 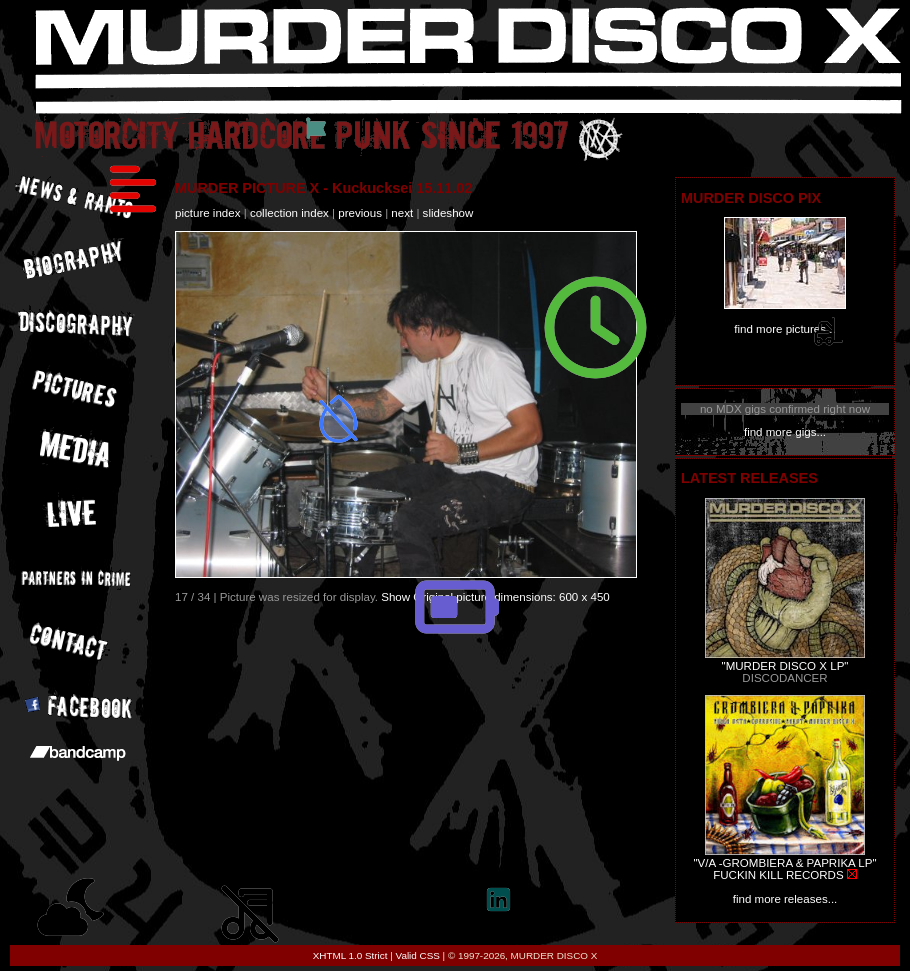 I want to click on disable water or liquid detection, so click(x=338, y=420).